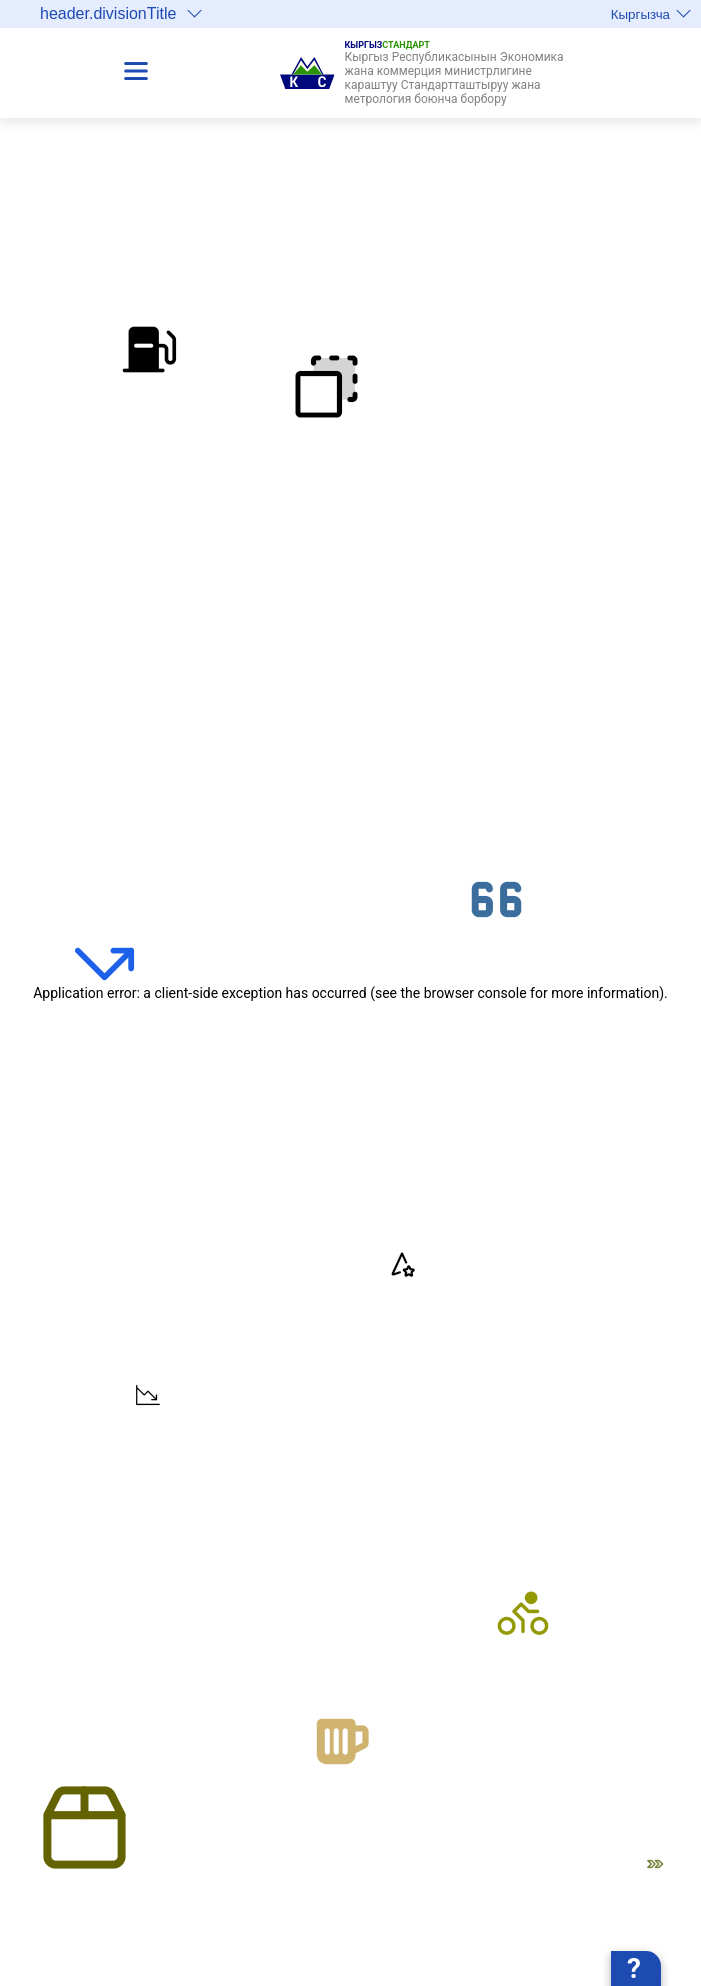 This screenshot has width=701, height=1986. What do you see at coordinates (104, 962) in the screenshot?
I see `reply to a message or thread` at bounding box center [104, 962].